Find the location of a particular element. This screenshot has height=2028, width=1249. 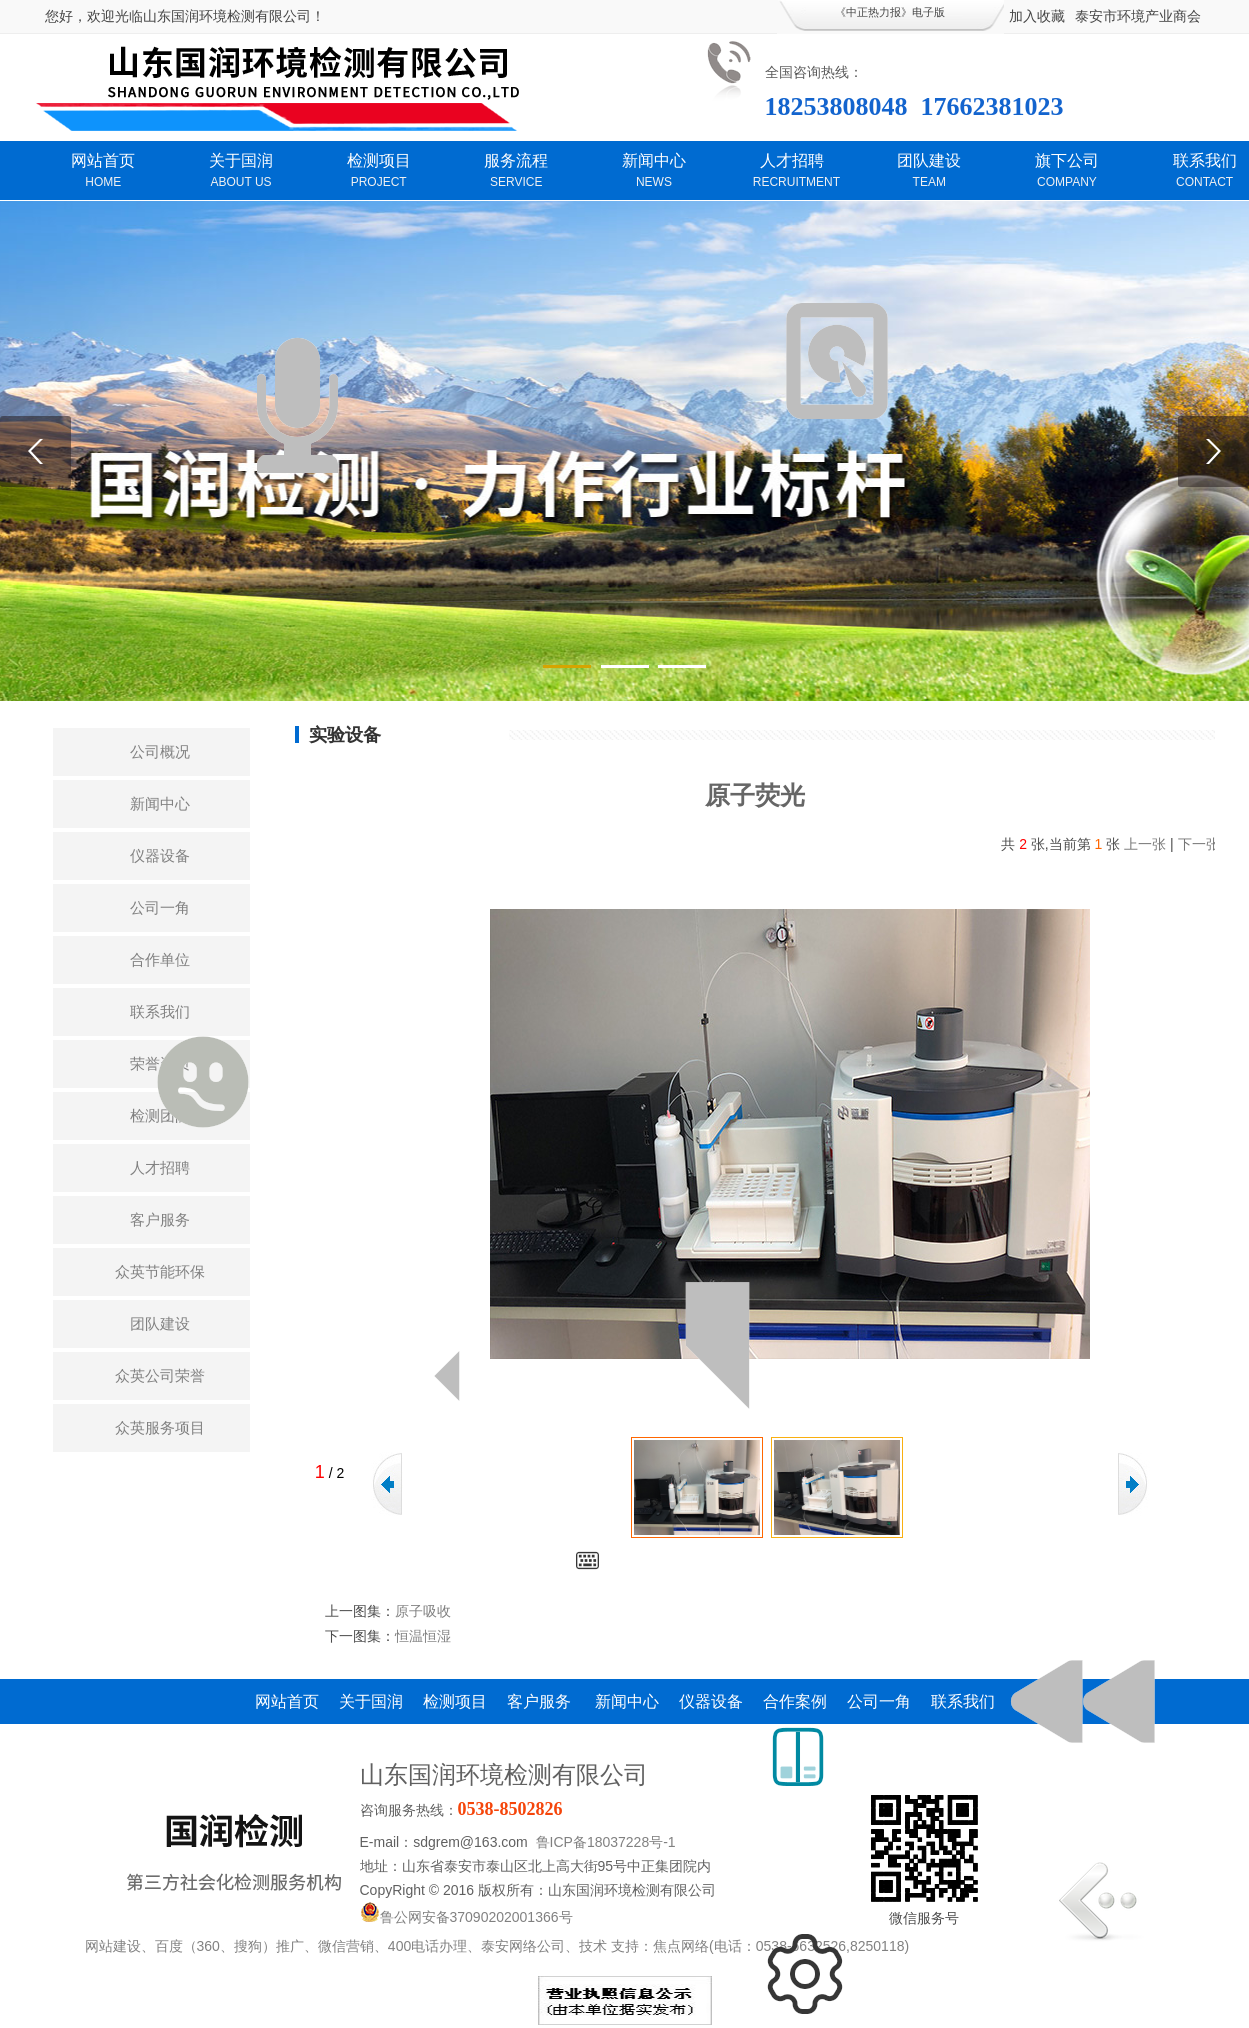

access system settings is located at coordinates (805, 1974).